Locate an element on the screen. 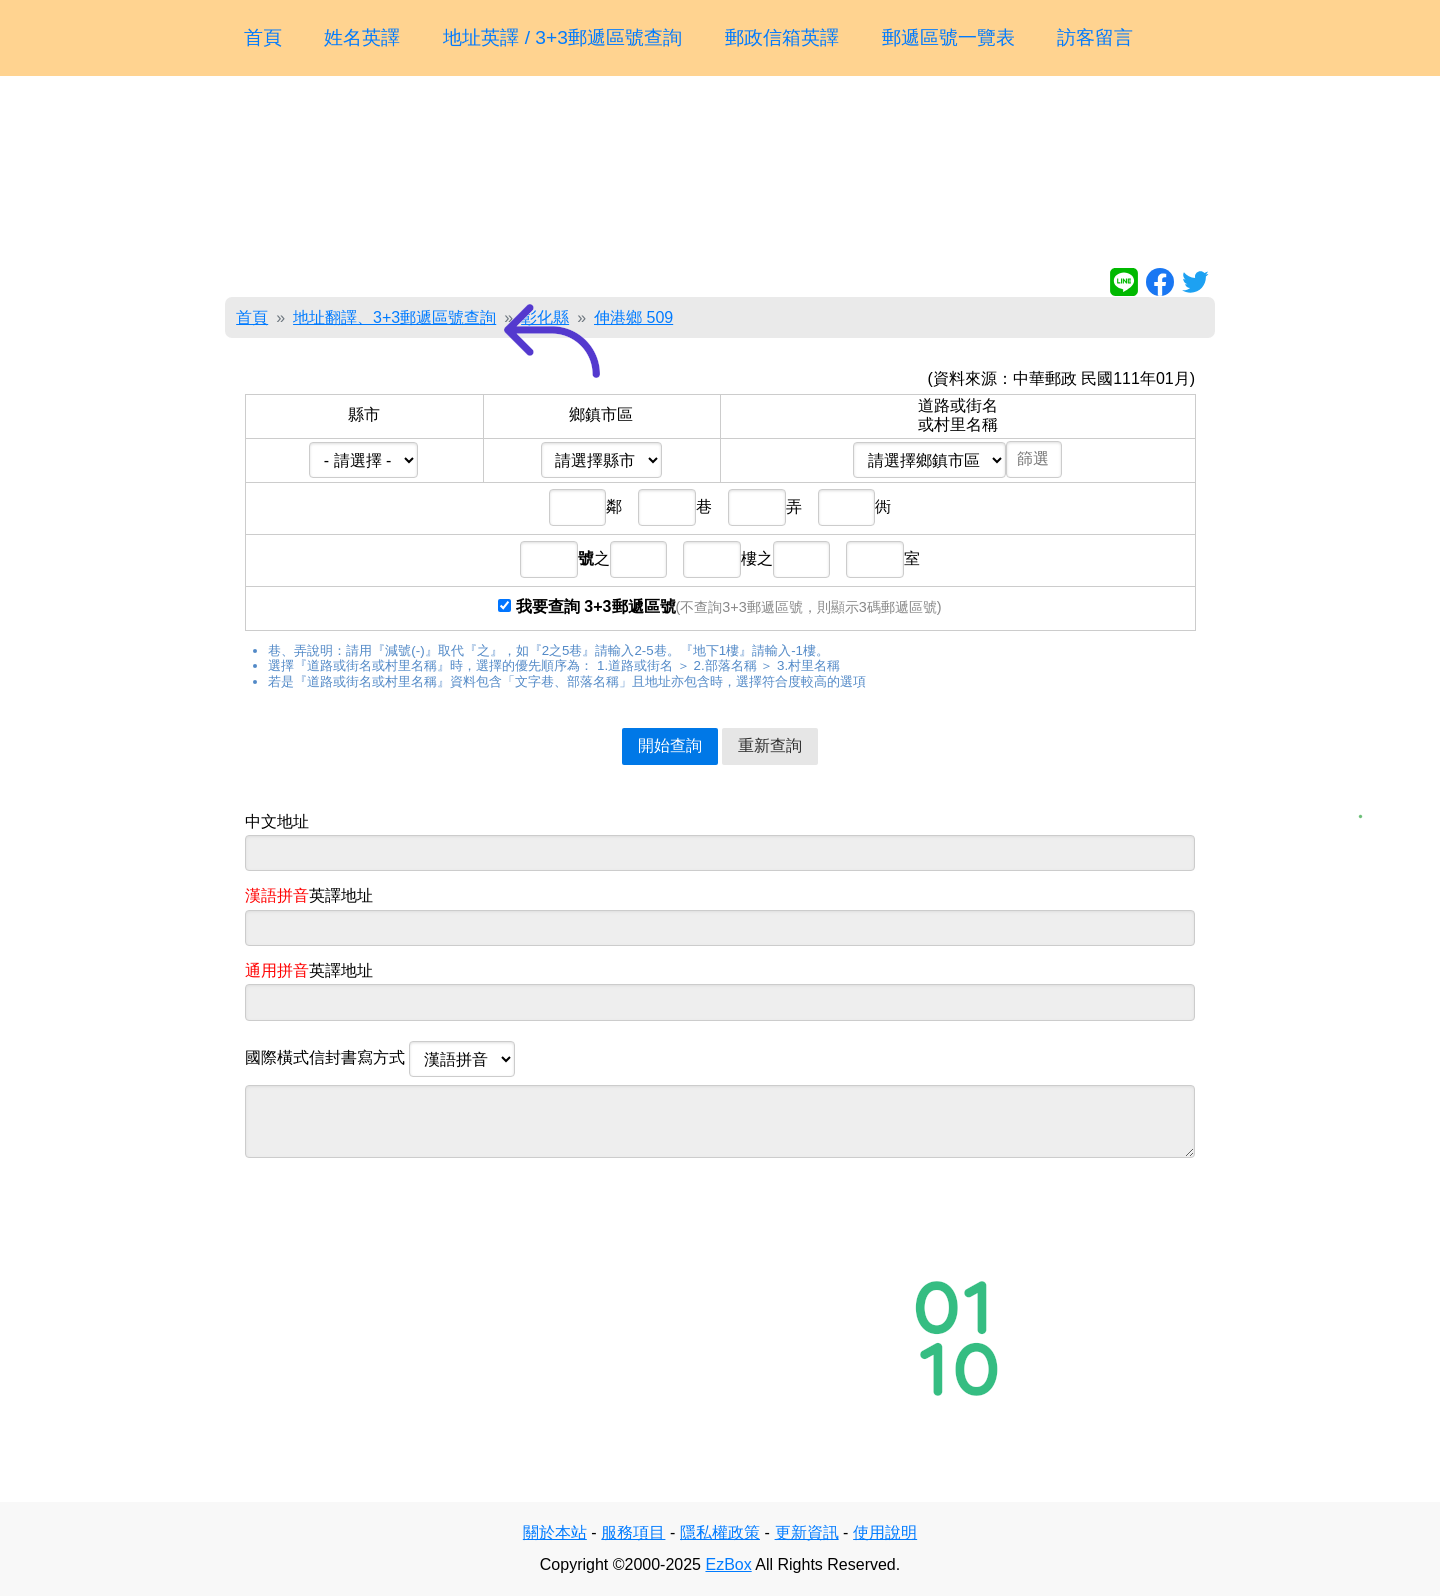 This screenshot has width=1440, height=1596. reply to a message is located at coordinates (552, 341).